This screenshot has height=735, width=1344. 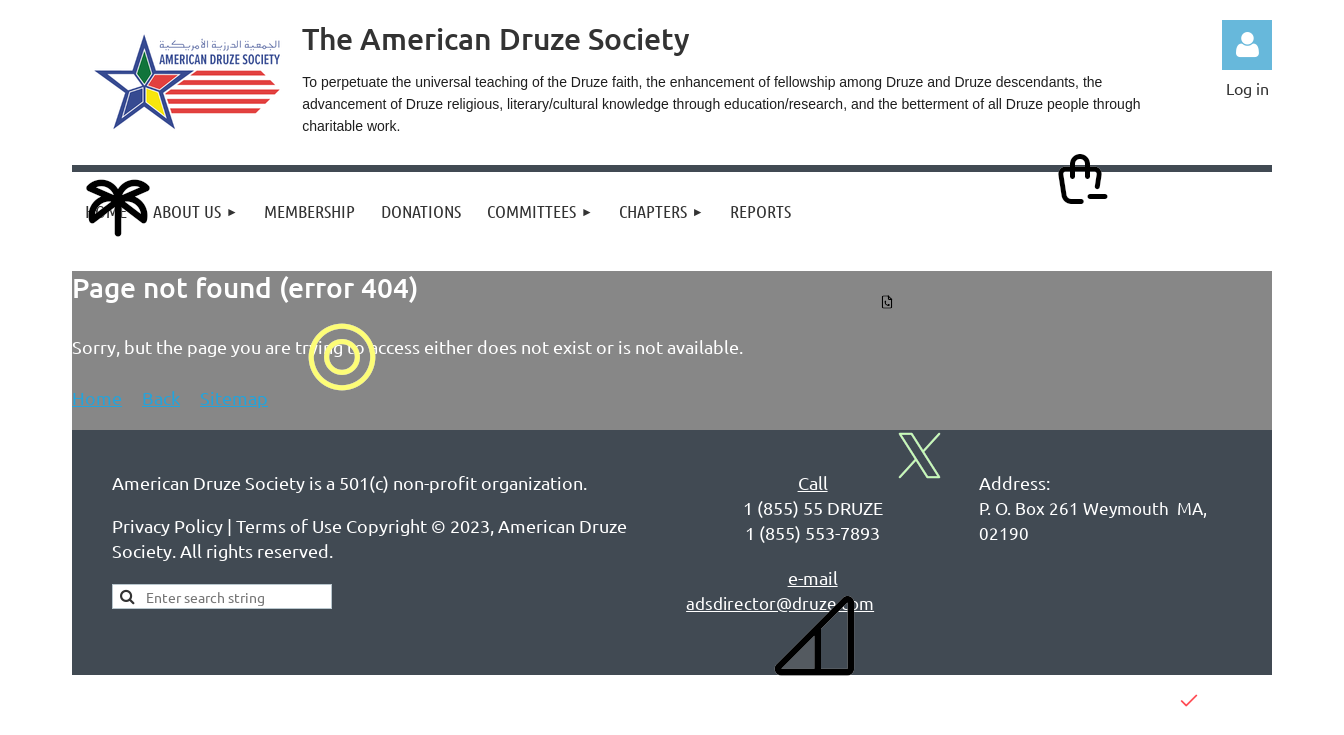 I want to click on remove an item from your shopping bag, so click(x=1080, y=179).